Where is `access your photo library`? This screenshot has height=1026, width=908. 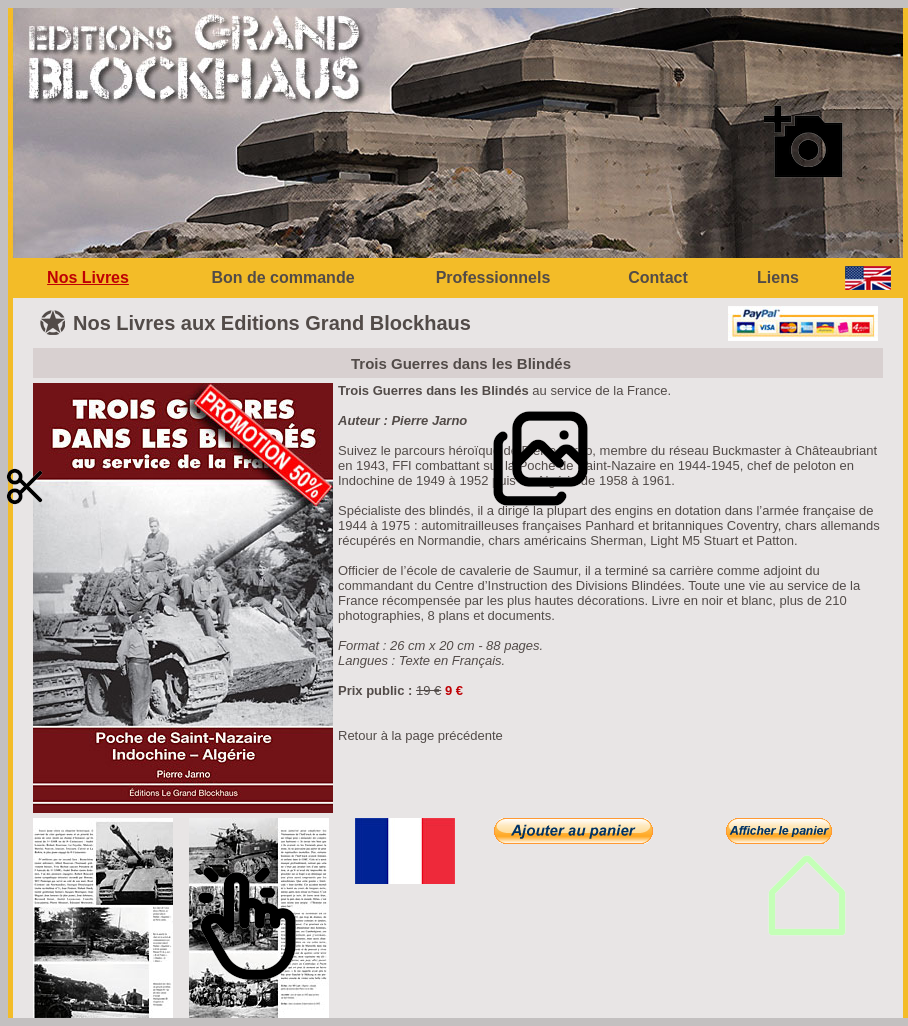 access your photo library is located at coordinates (540, 458).